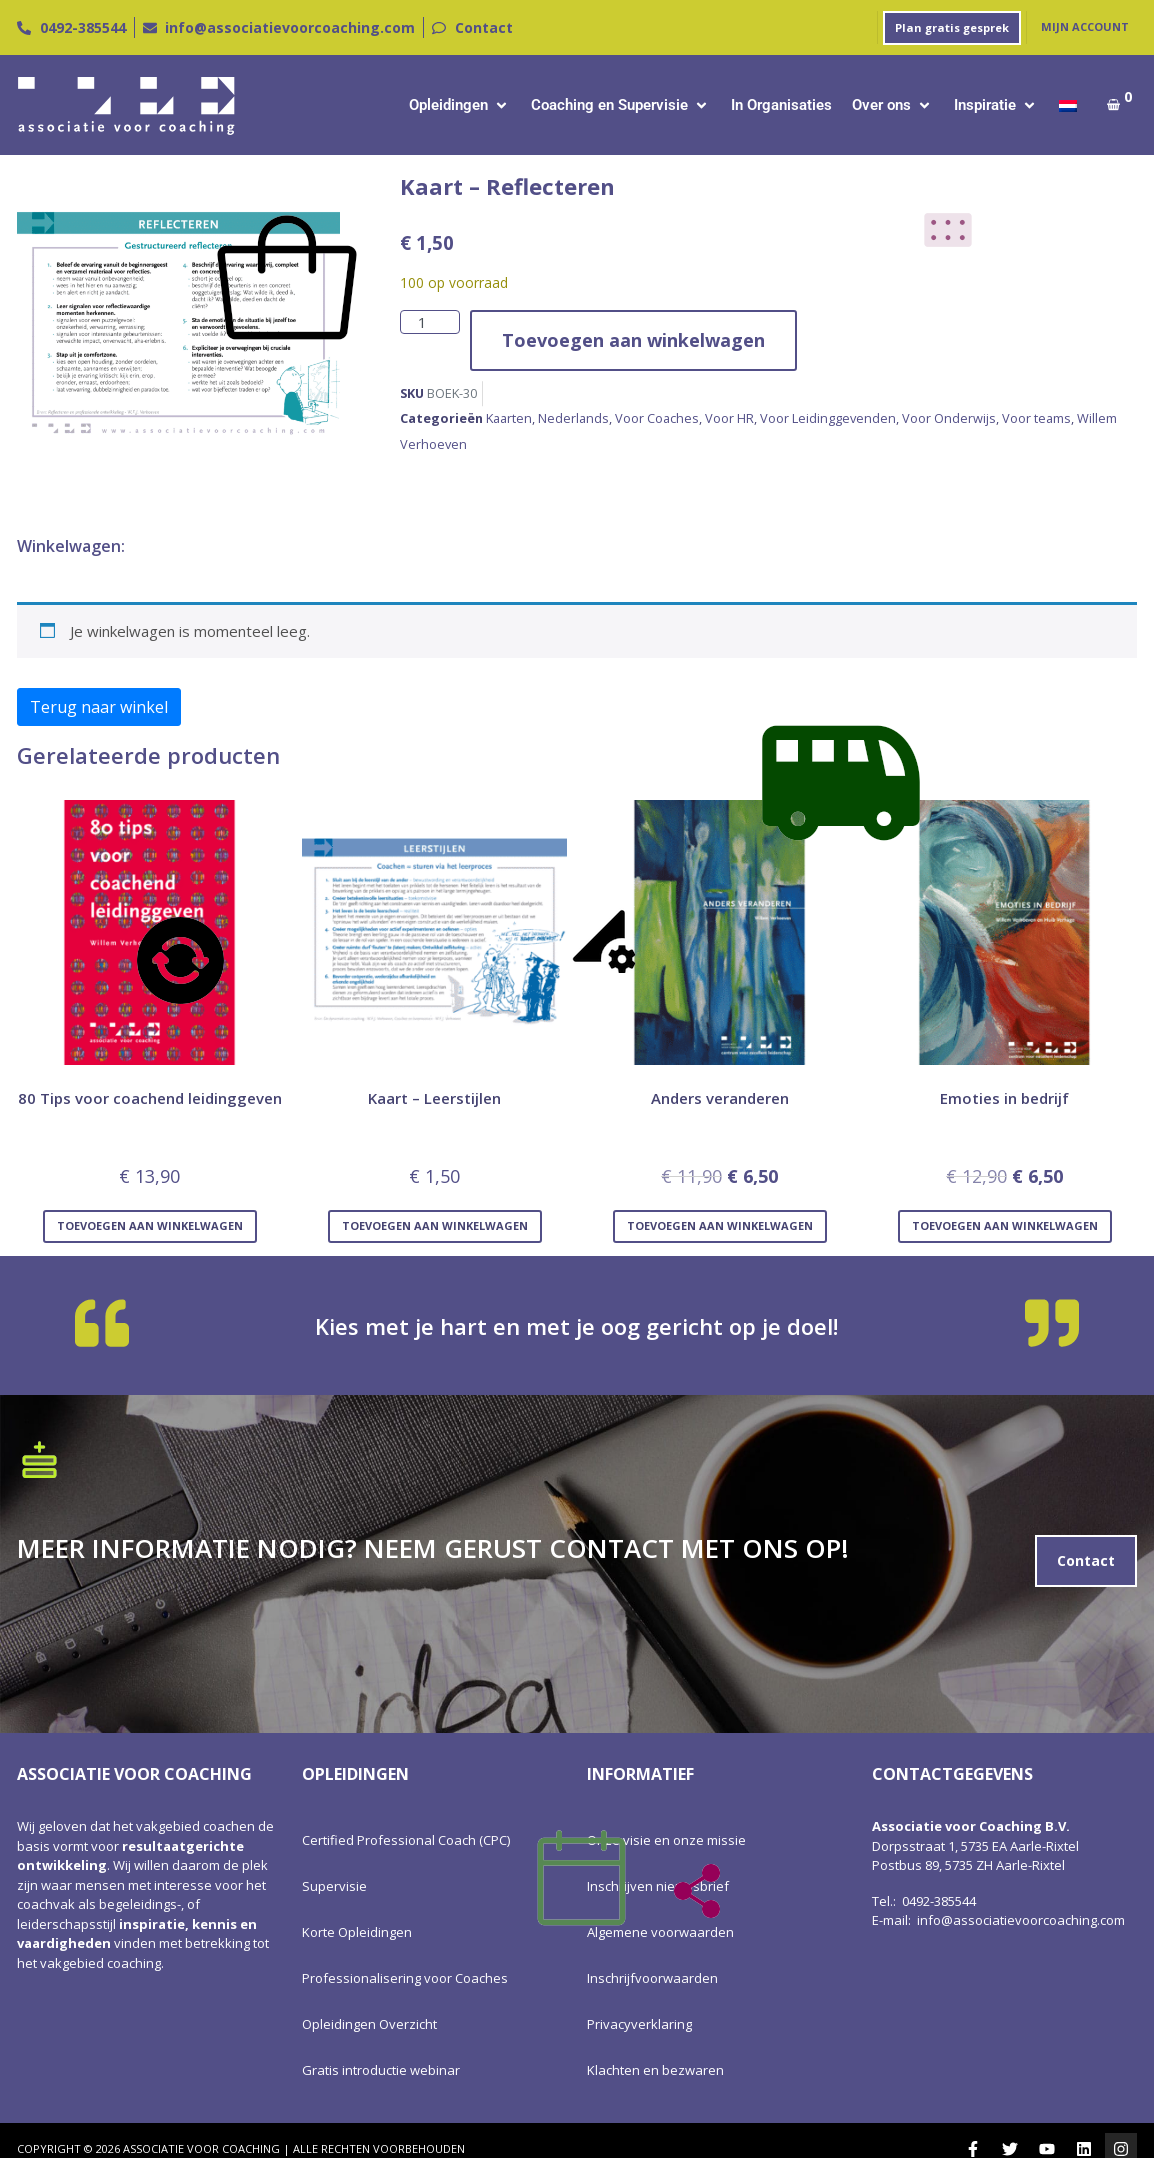  Describe the element at coordinates (602, 939) in the screenshot. I see `access data or network settings` at that location.